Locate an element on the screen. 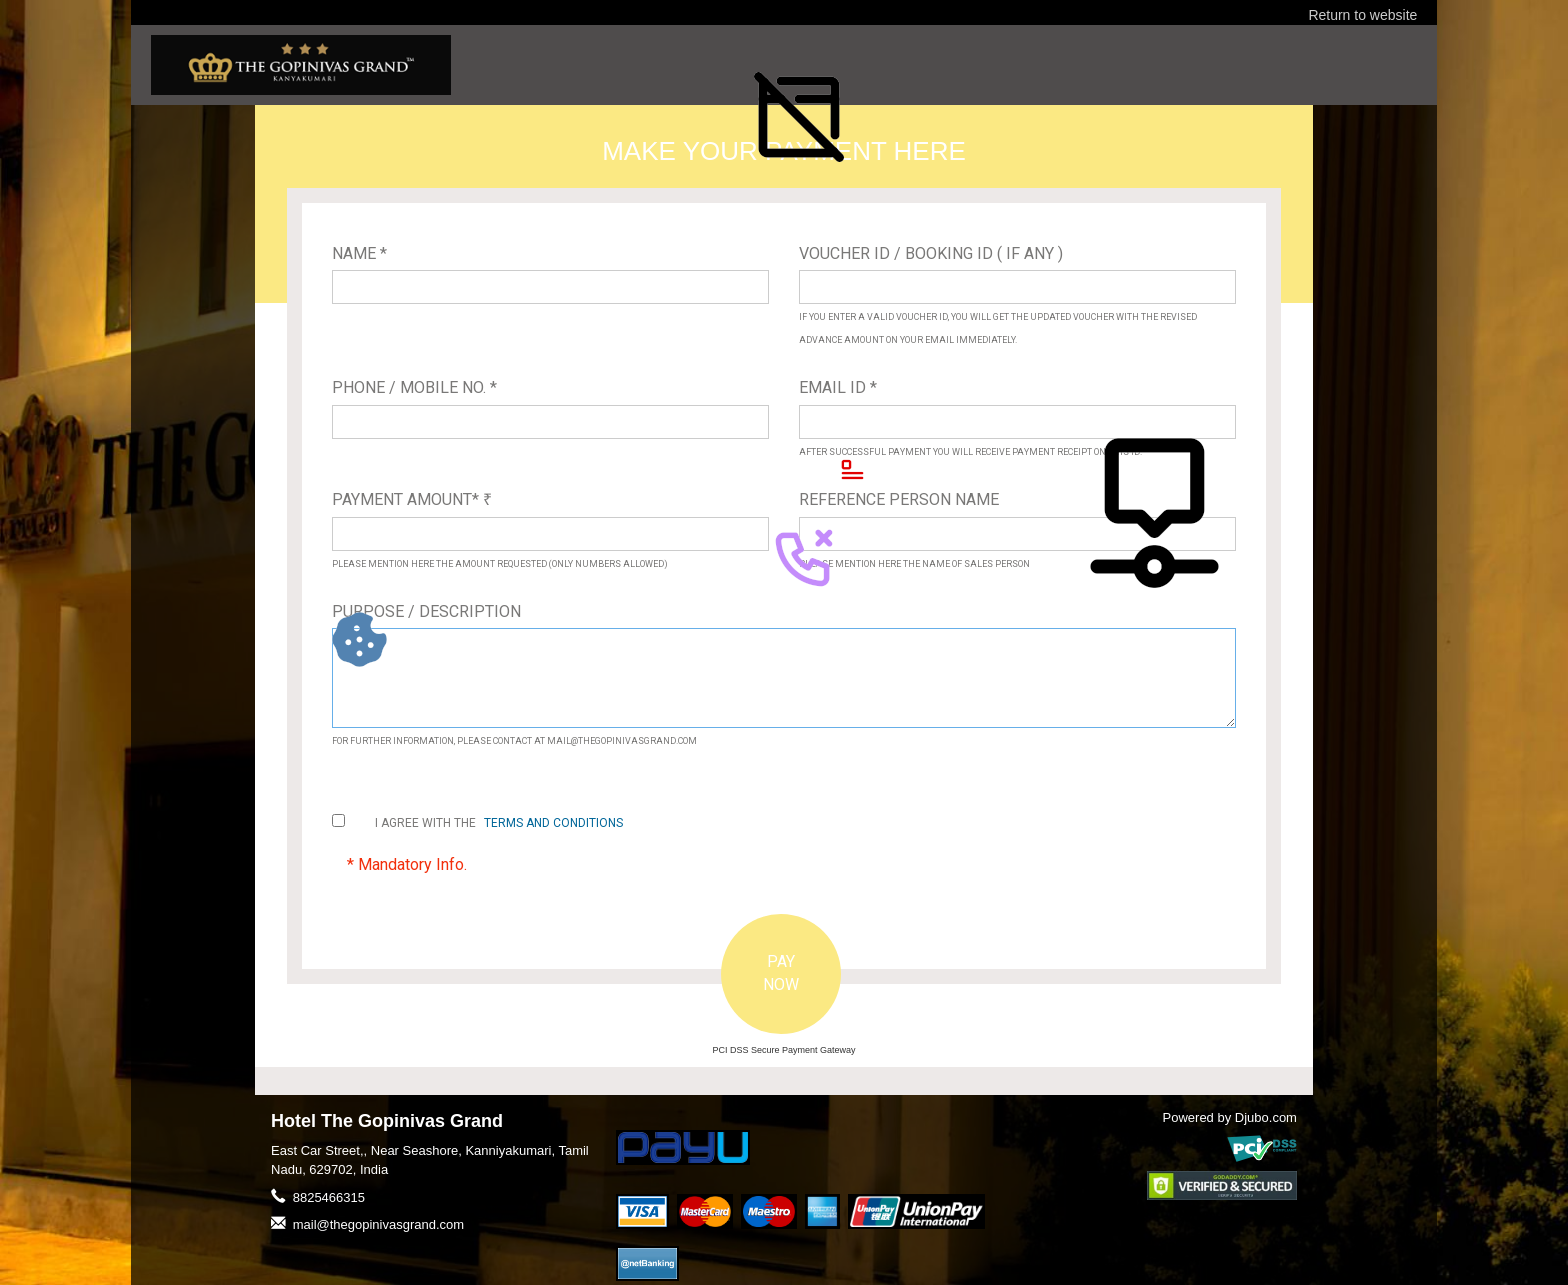  view event details on timeline is located at coordinates (1154, 509).